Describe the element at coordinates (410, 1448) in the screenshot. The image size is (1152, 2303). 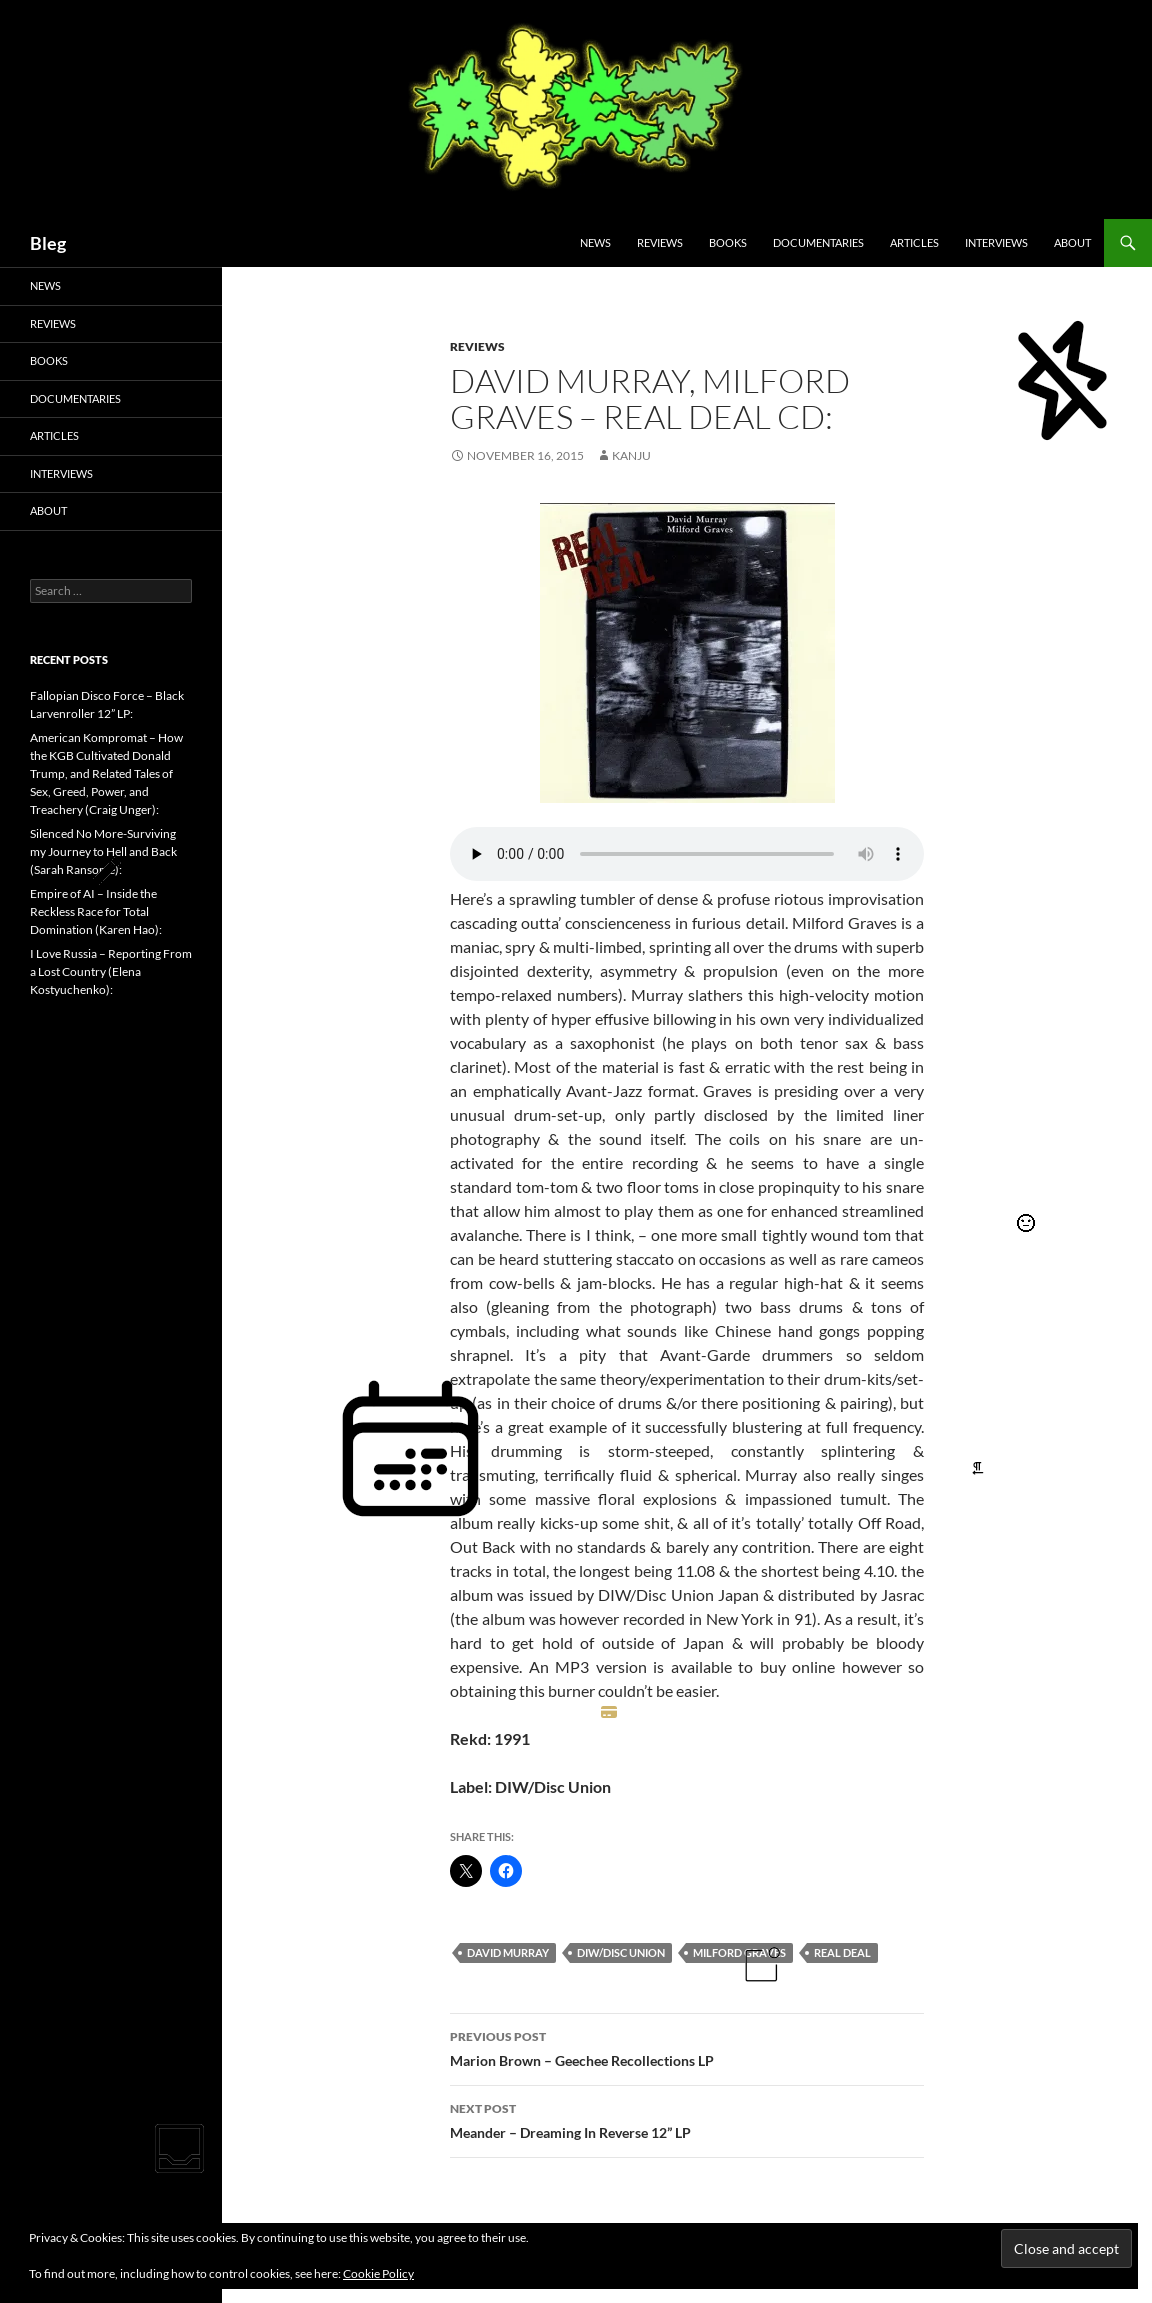
I see `select a date range on the calendar` at that location.